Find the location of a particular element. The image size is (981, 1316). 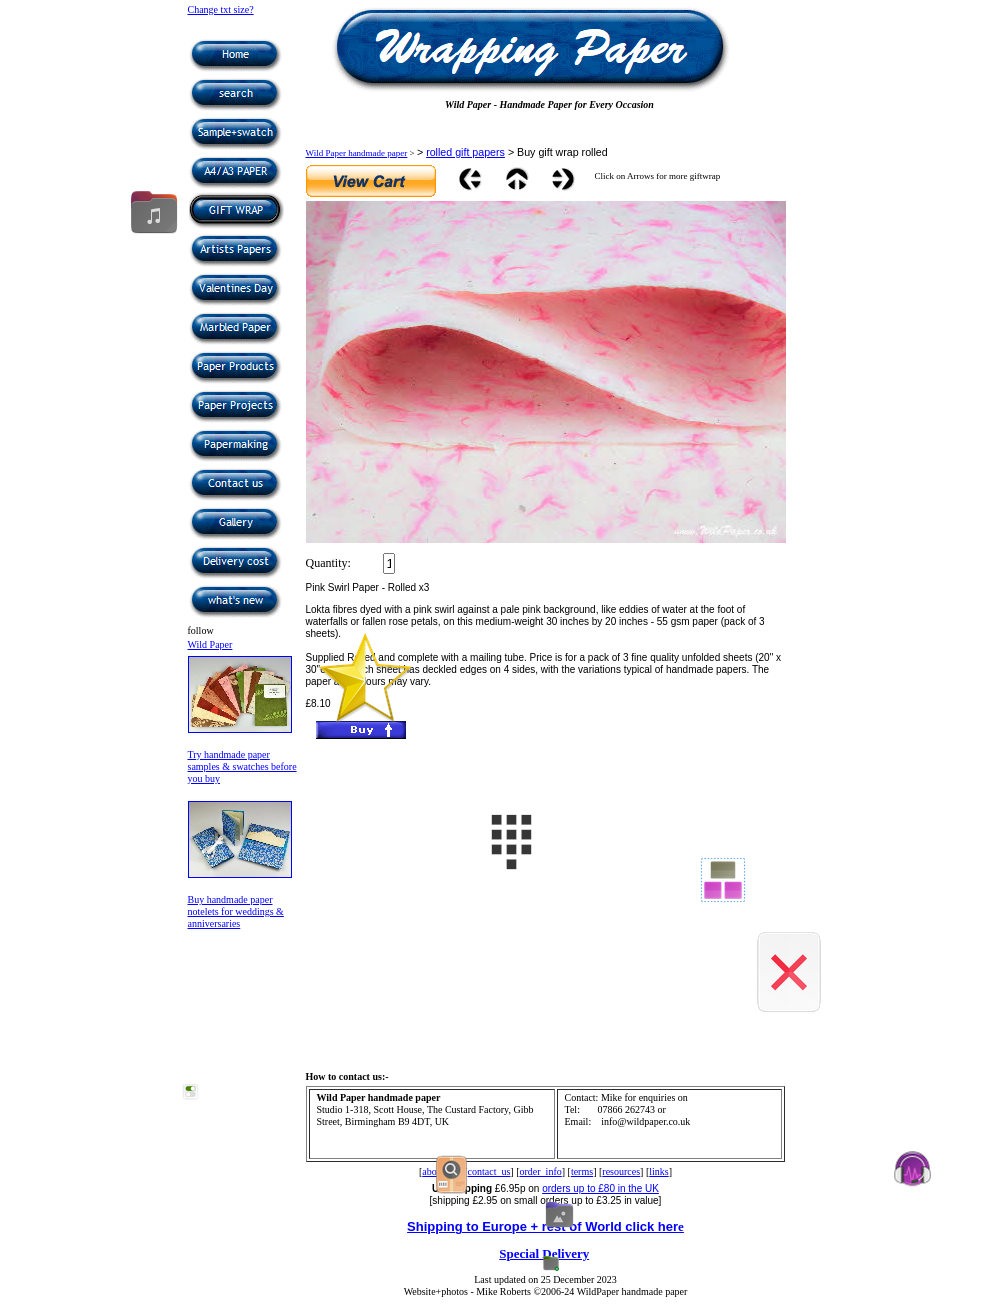

indicates a broken or invalid symbolic link is located at coordinates (789, 972).